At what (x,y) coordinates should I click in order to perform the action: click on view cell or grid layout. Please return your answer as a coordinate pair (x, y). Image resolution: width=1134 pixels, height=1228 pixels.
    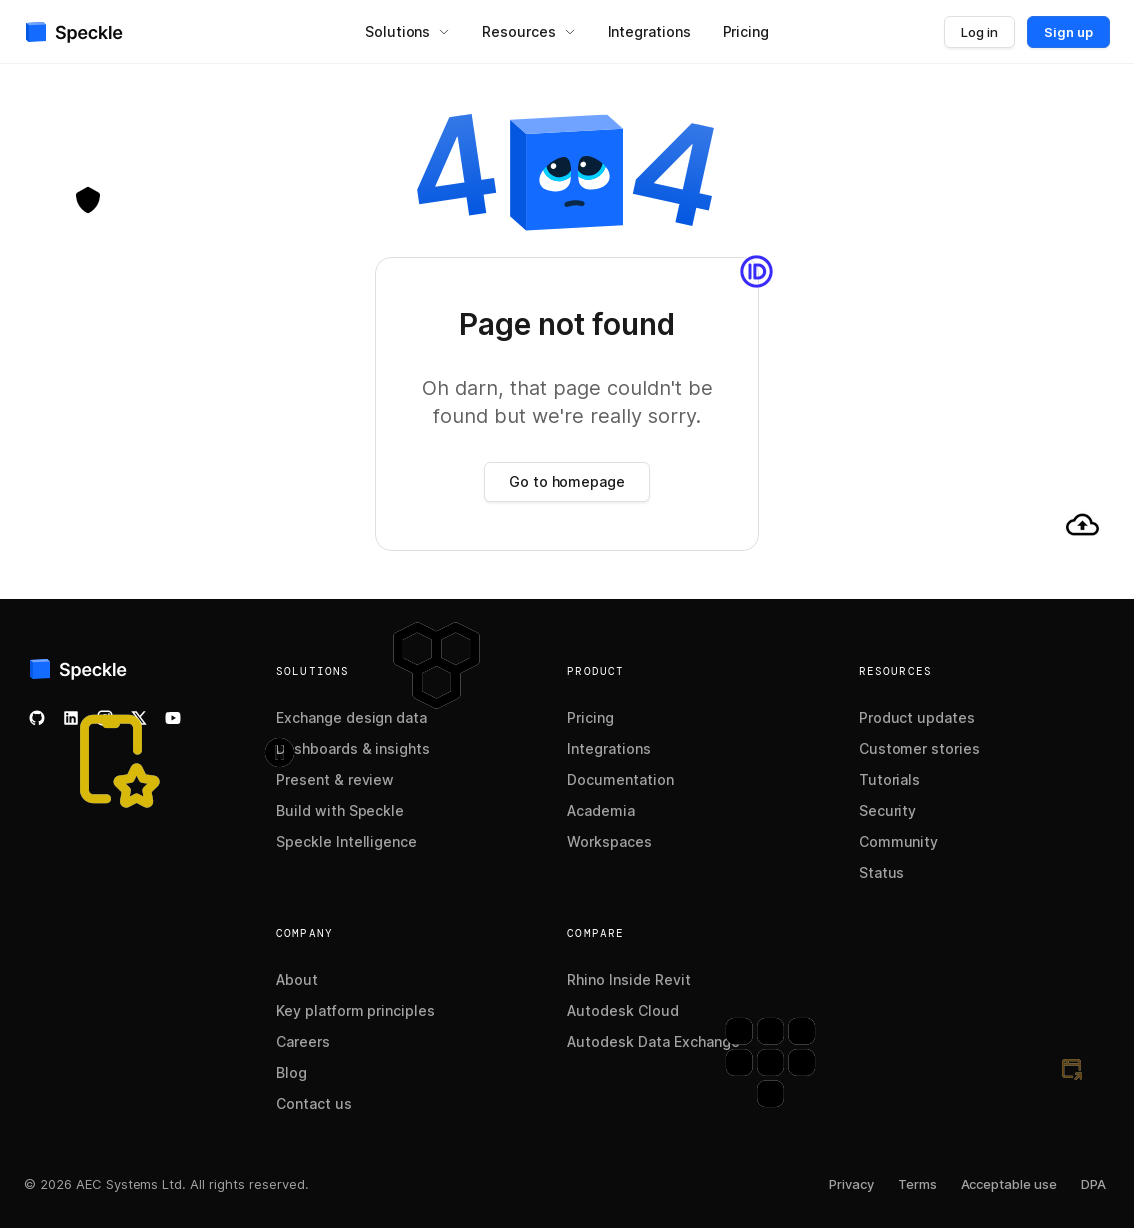
    Looking at the image, I should click on (436, 665).